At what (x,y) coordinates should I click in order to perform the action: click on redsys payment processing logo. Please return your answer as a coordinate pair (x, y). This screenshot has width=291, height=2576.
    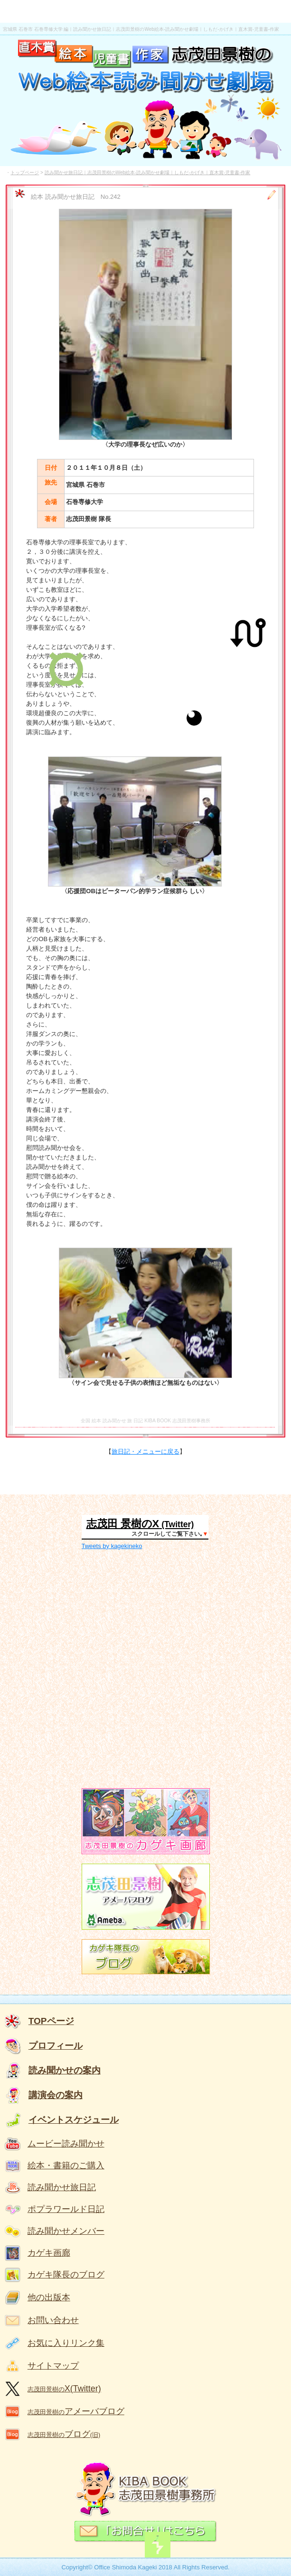
    Looking at the image, I should click on (194, 718).